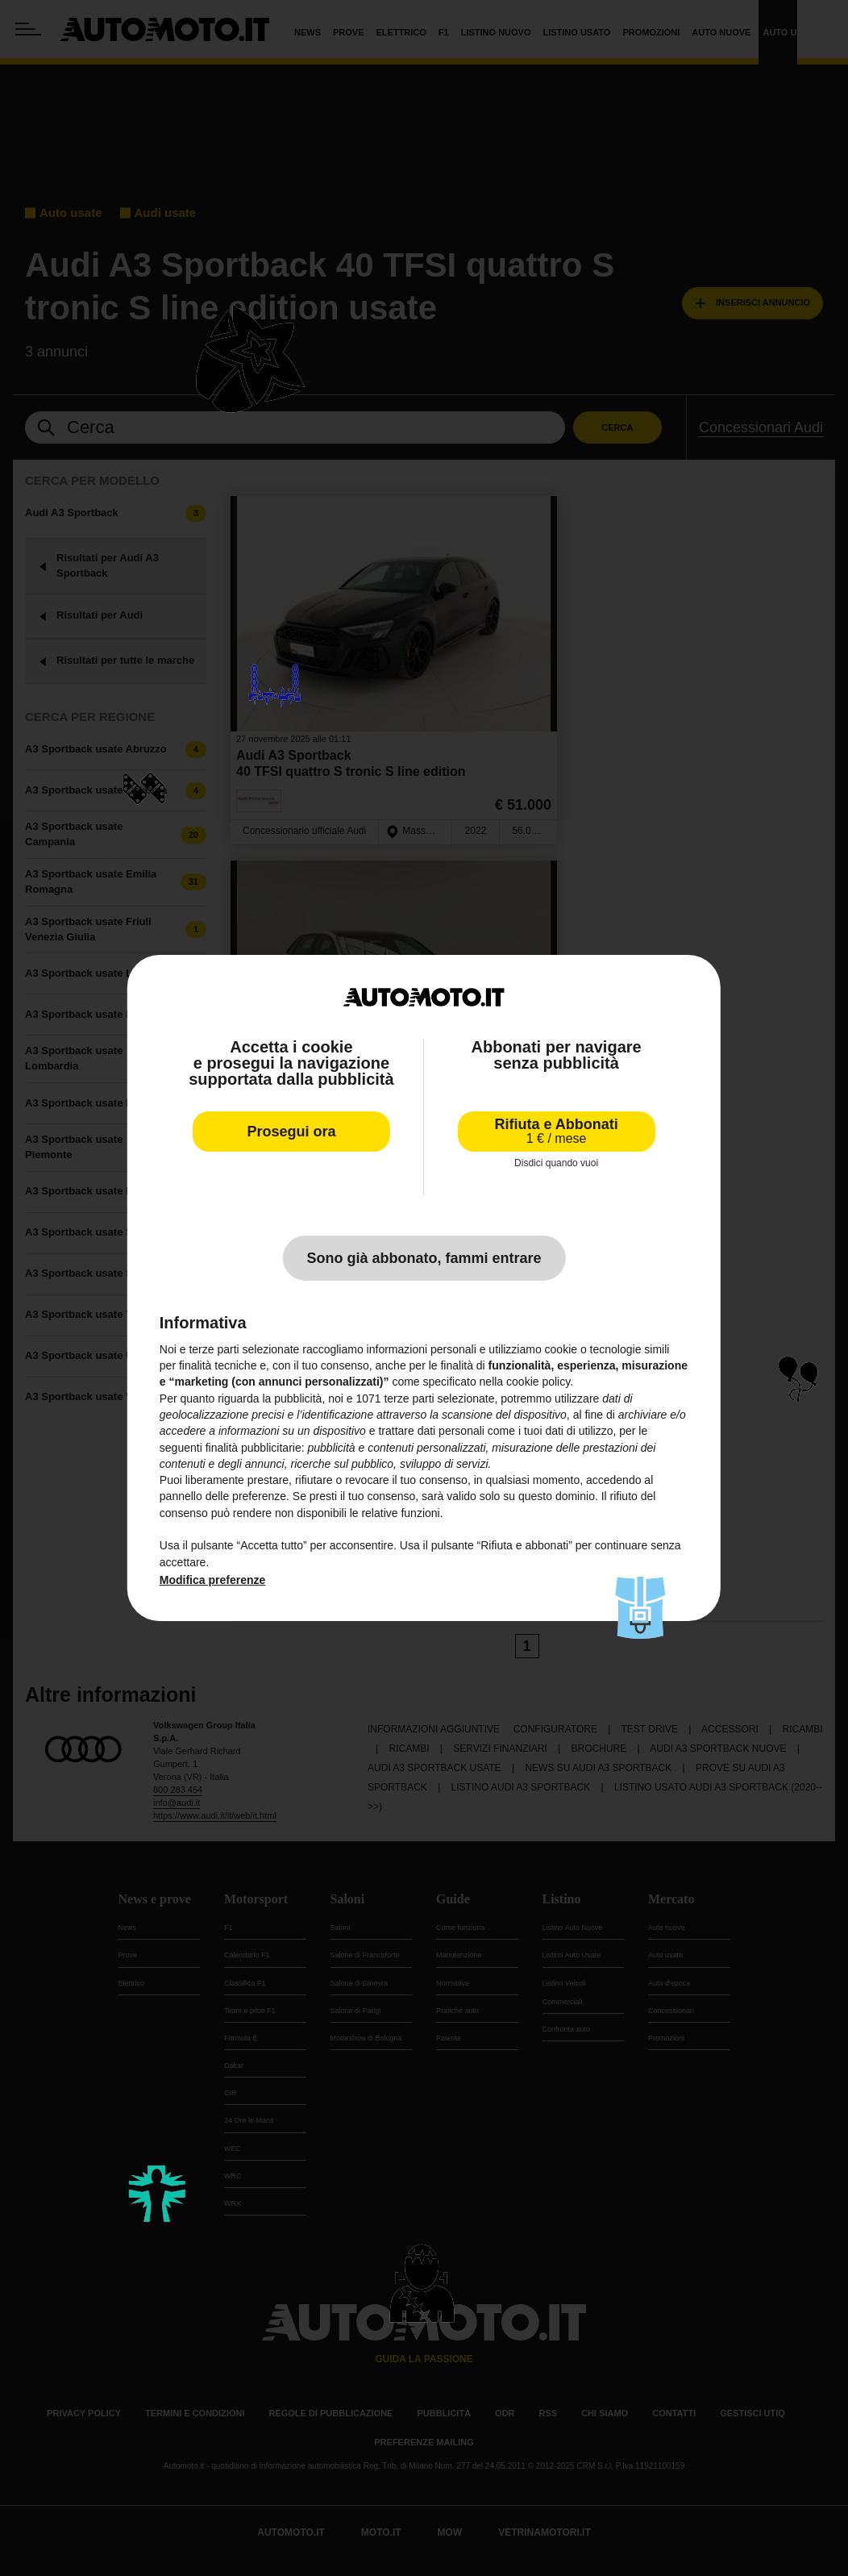  Describe the element at coordinates (422, 2283) in the screenshot. I see `select frankenstein character or monster avatar` at that location.